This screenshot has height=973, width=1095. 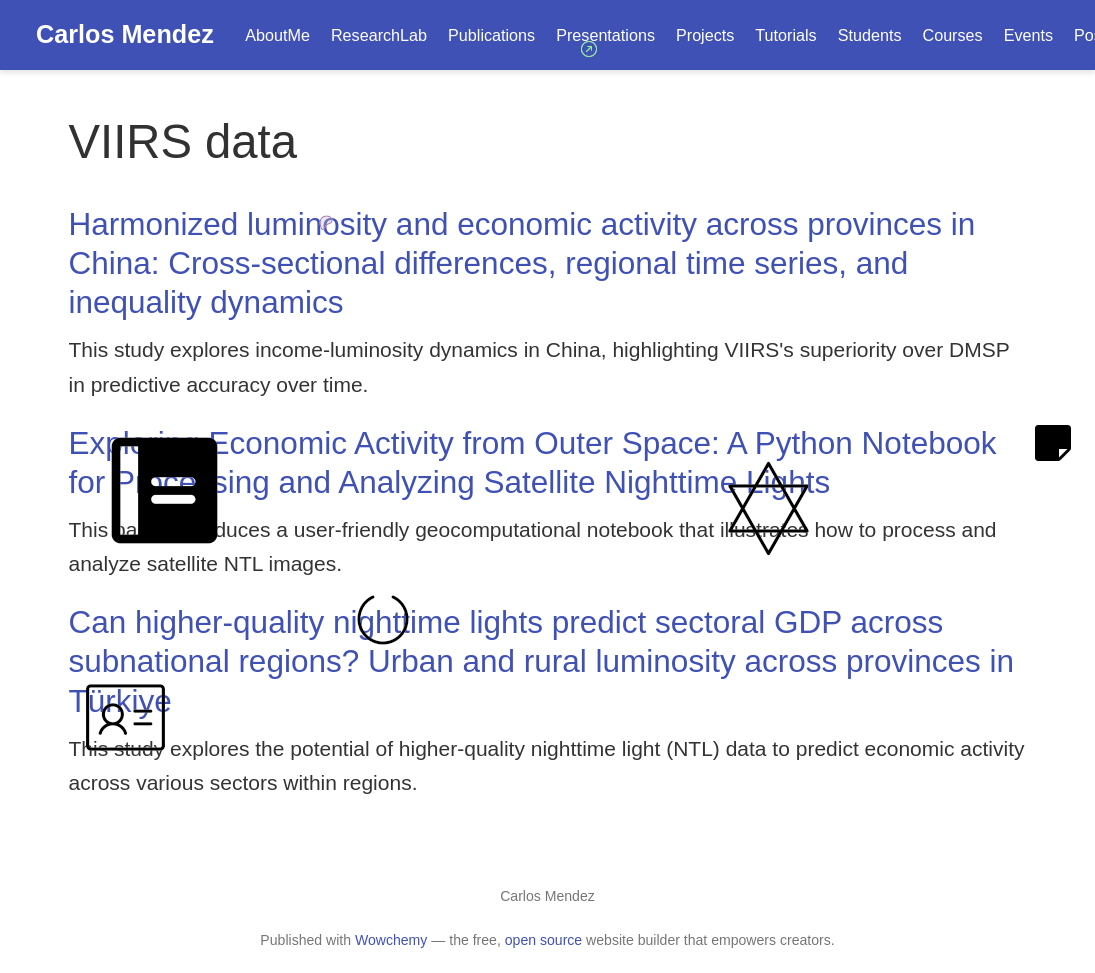 I want to click on create a new note, so click(x=1053, y=443).